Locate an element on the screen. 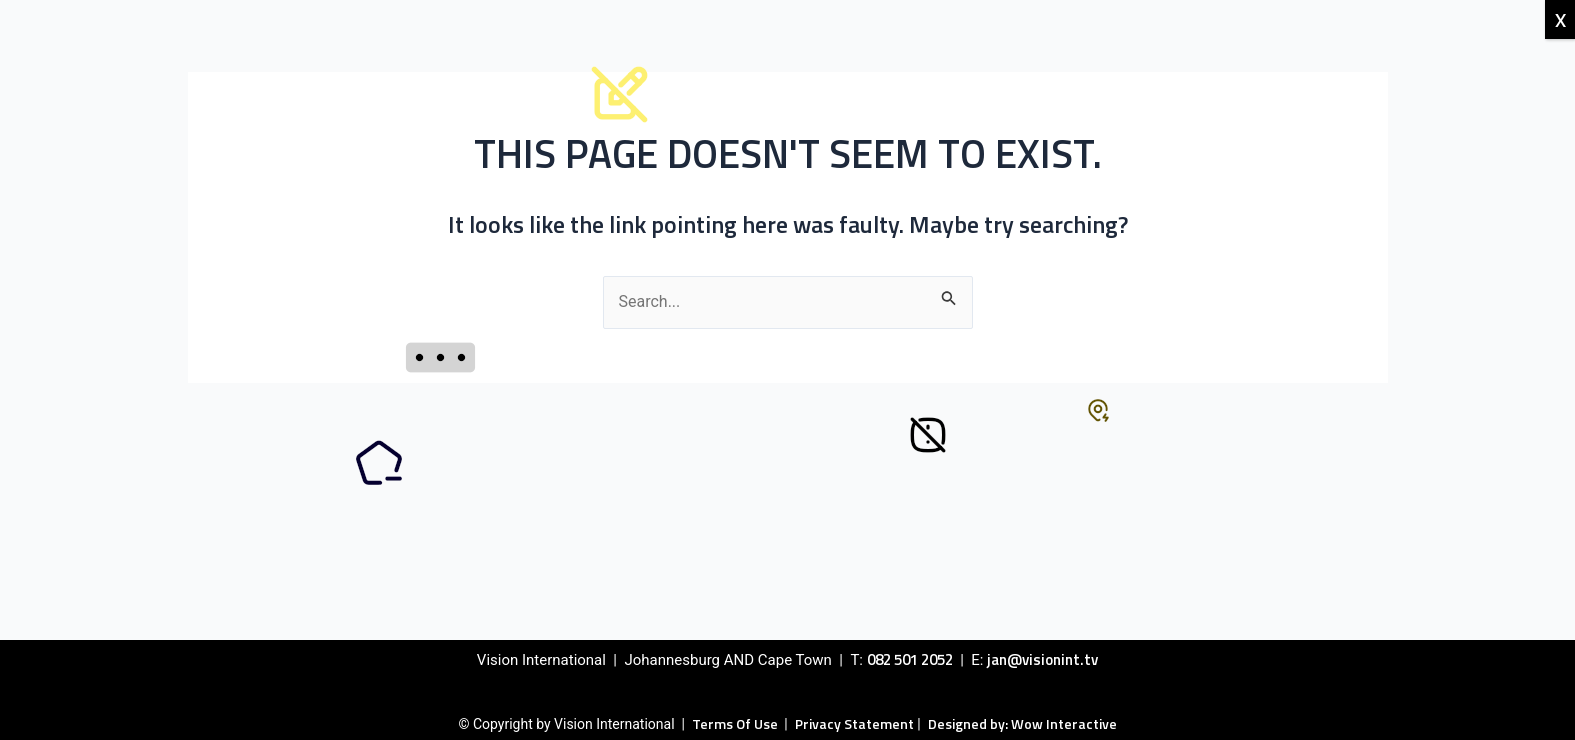  enable fast or instant location tracking is located at coordinates (1098, 410).